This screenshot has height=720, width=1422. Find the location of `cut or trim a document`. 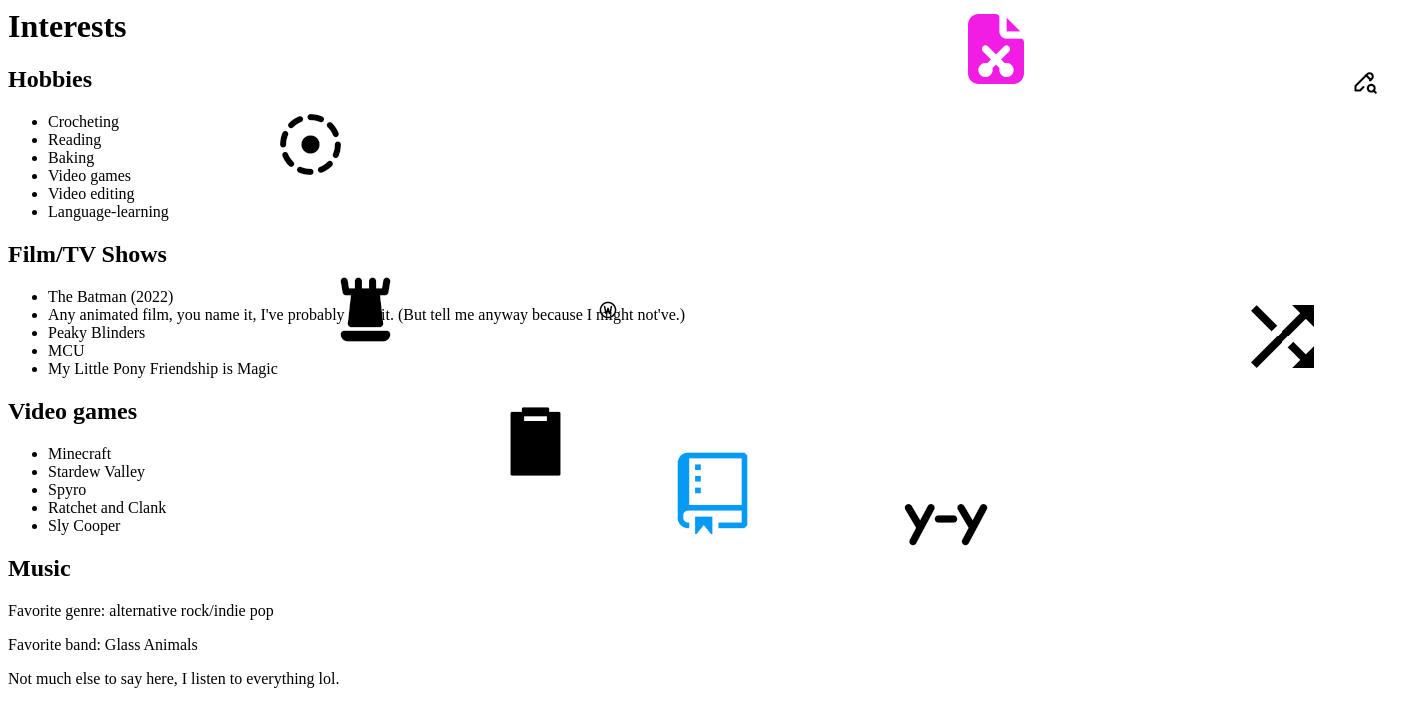

cut or trim a document is located at coordinates (996, 49).